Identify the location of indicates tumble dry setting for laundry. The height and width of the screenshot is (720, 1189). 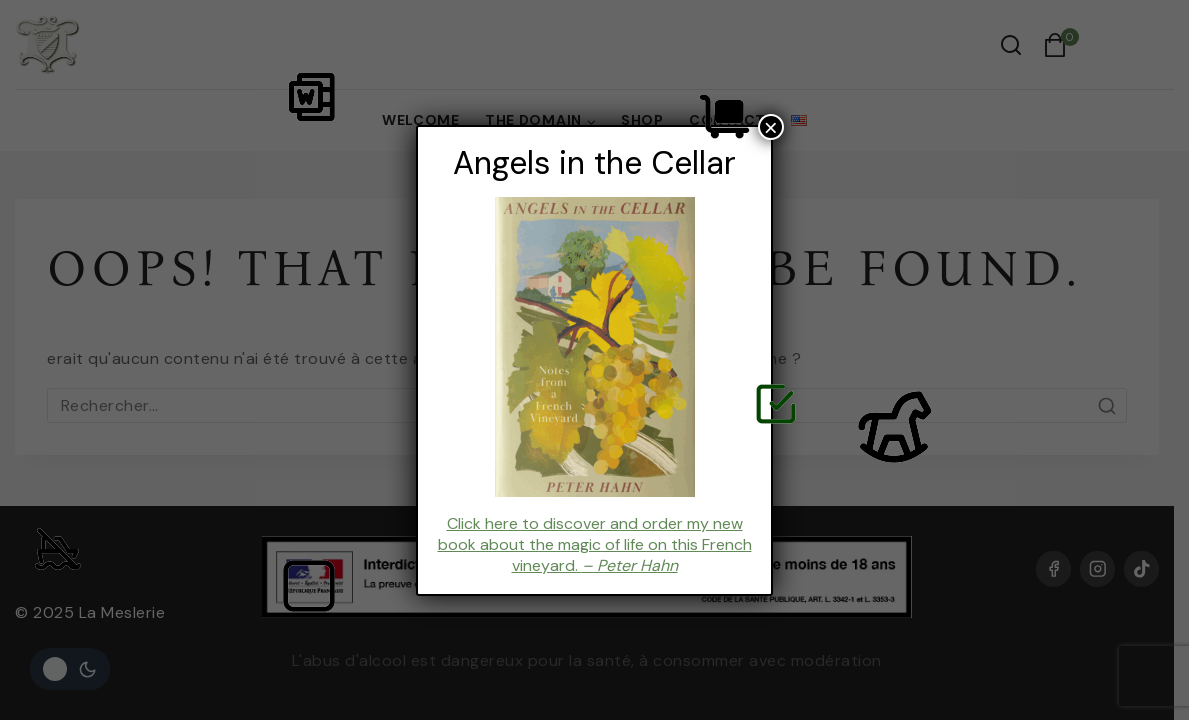
(309, 586).